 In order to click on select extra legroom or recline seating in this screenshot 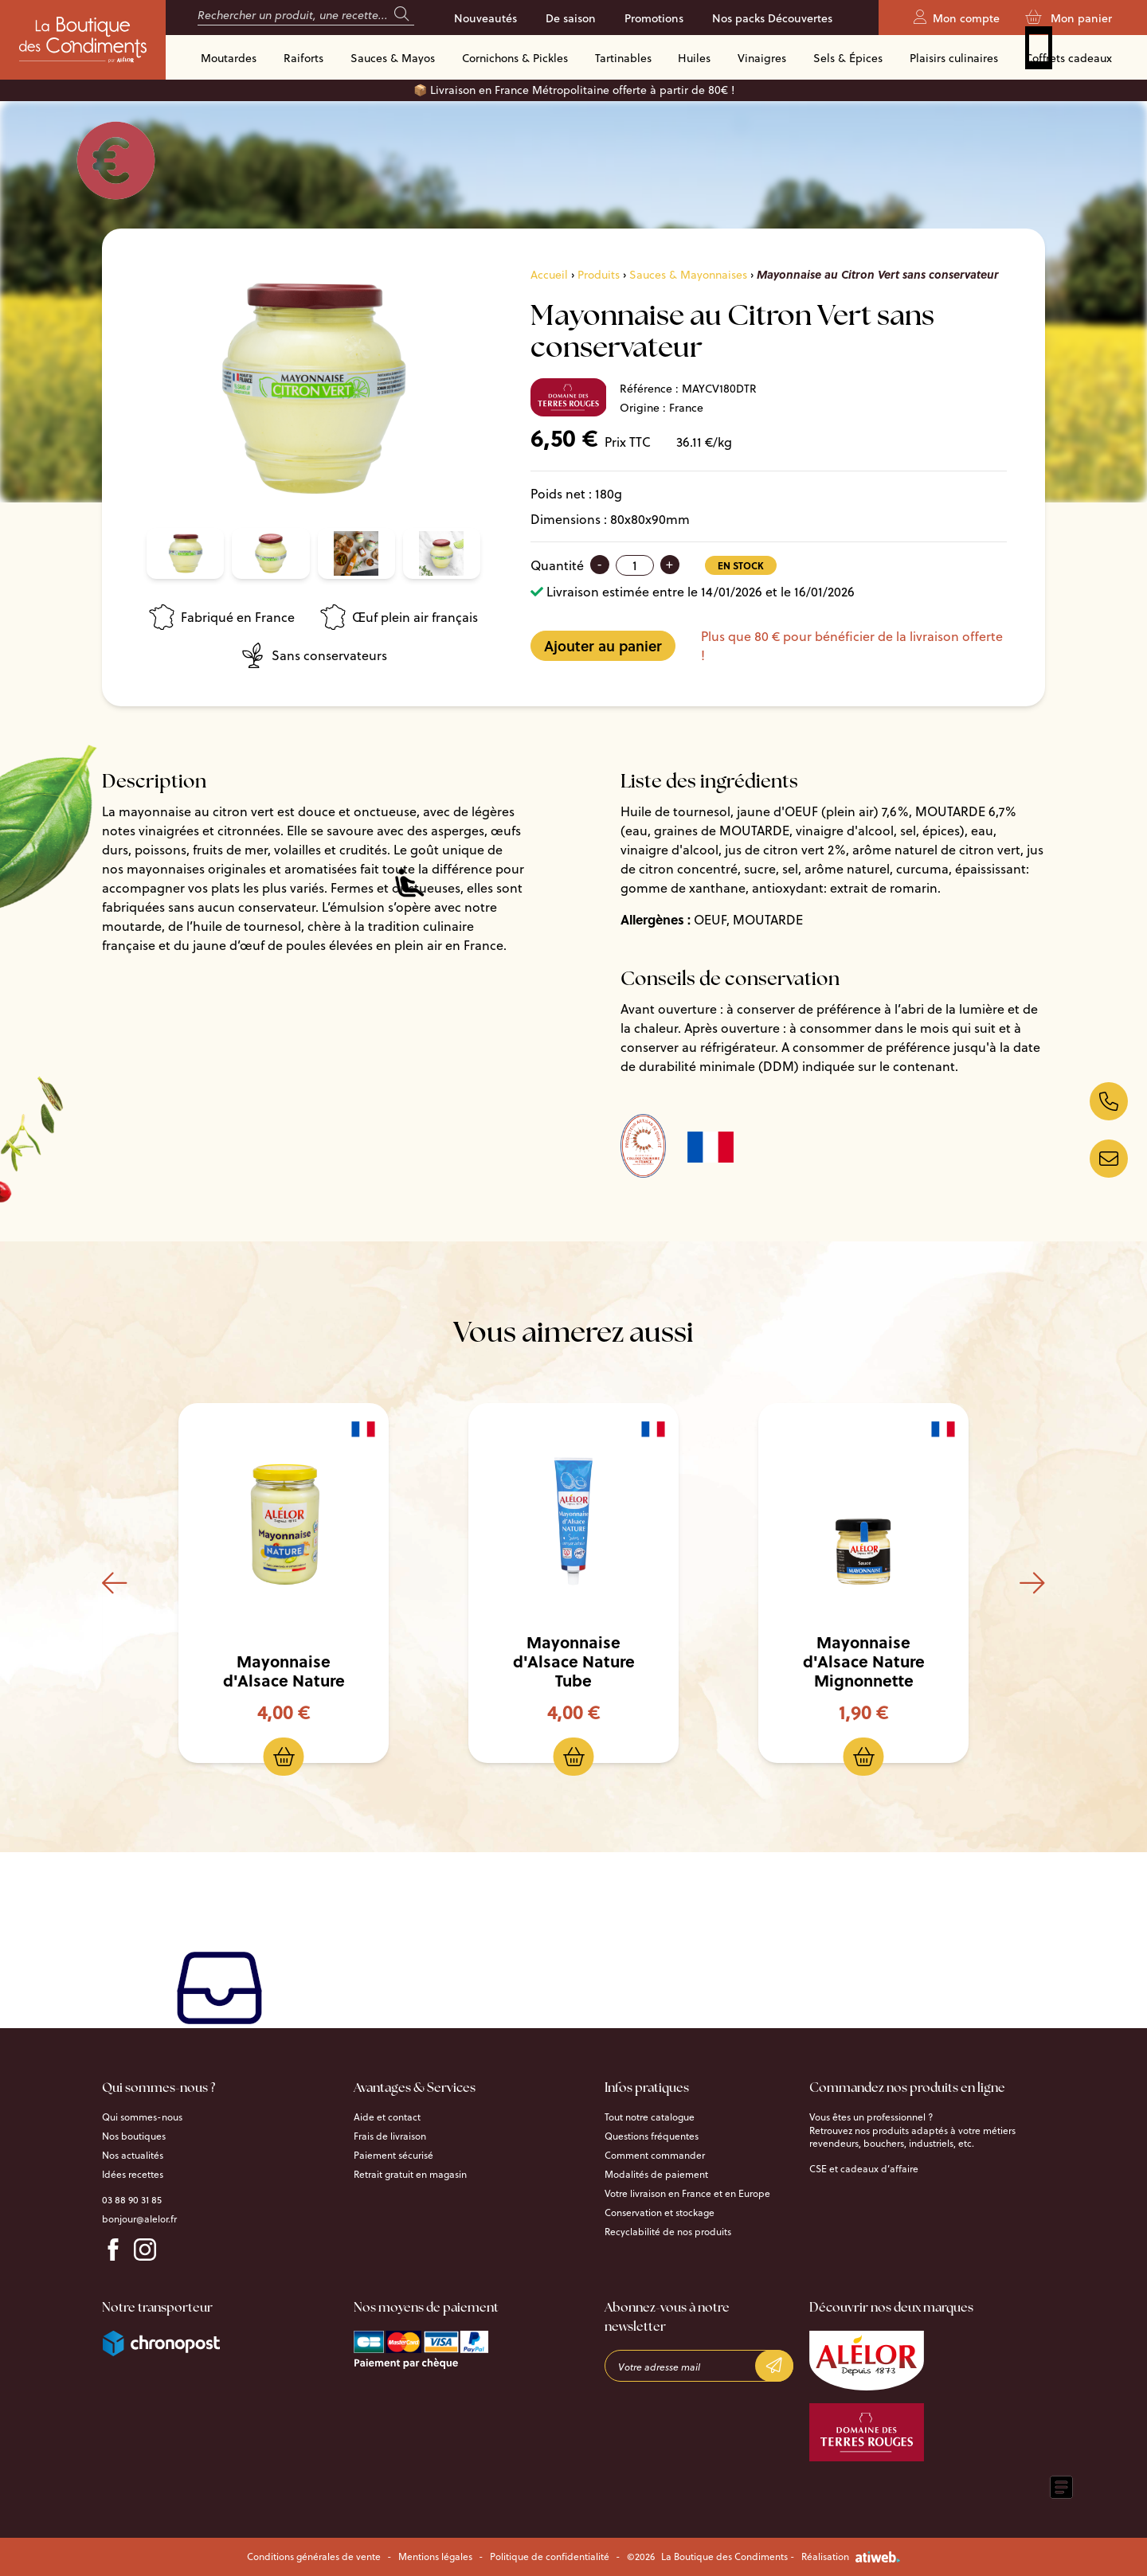, I will do `click(409, 883)`.